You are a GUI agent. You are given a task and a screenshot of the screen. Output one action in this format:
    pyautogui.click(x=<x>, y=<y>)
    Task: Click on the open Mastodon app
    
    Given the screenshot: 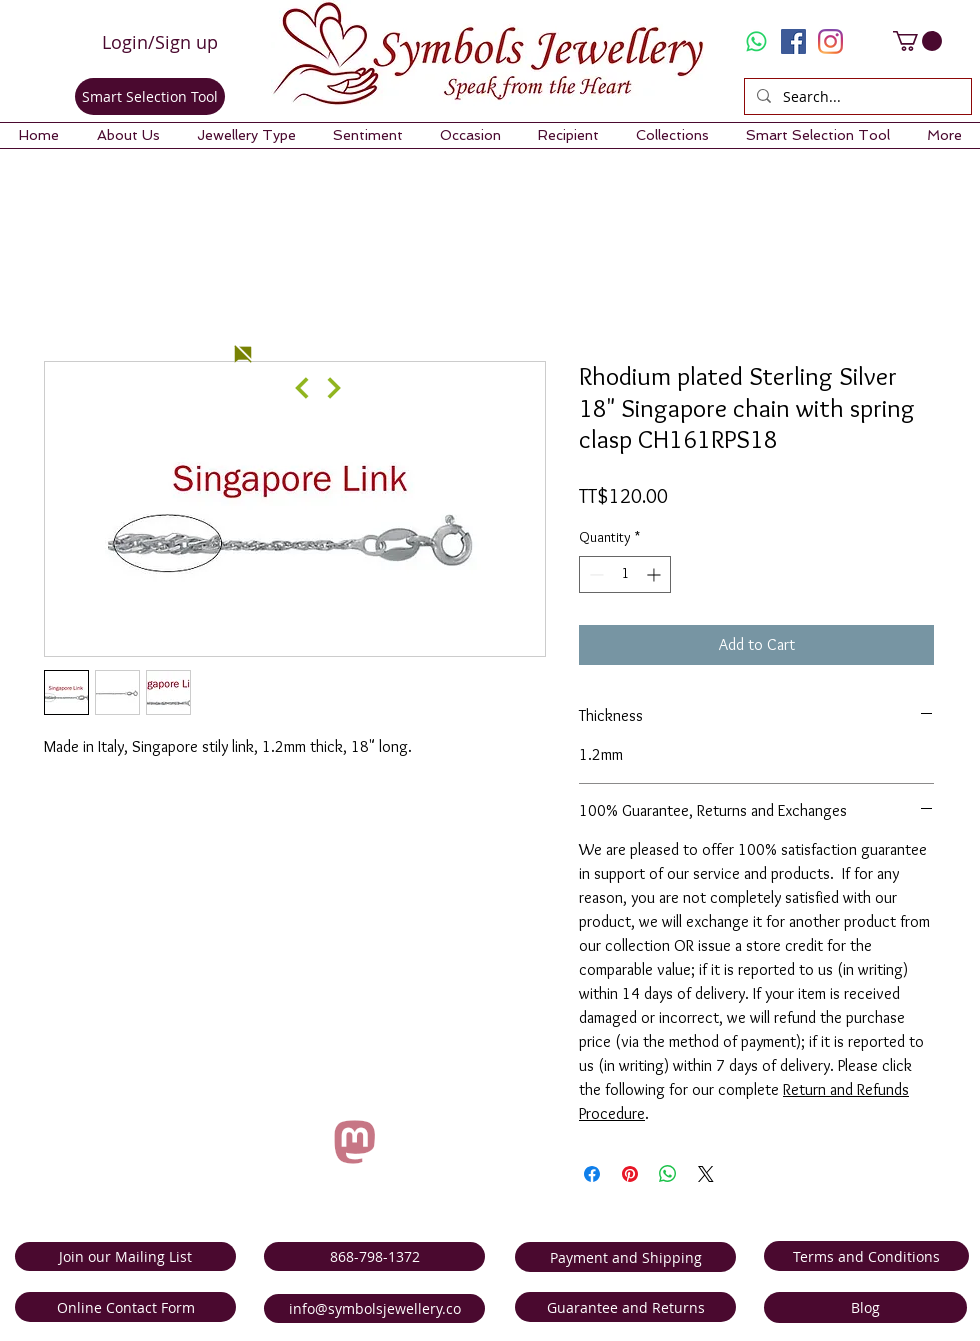 What is the action you would take?
    pyautogui.click(x=354, y=1142)
    